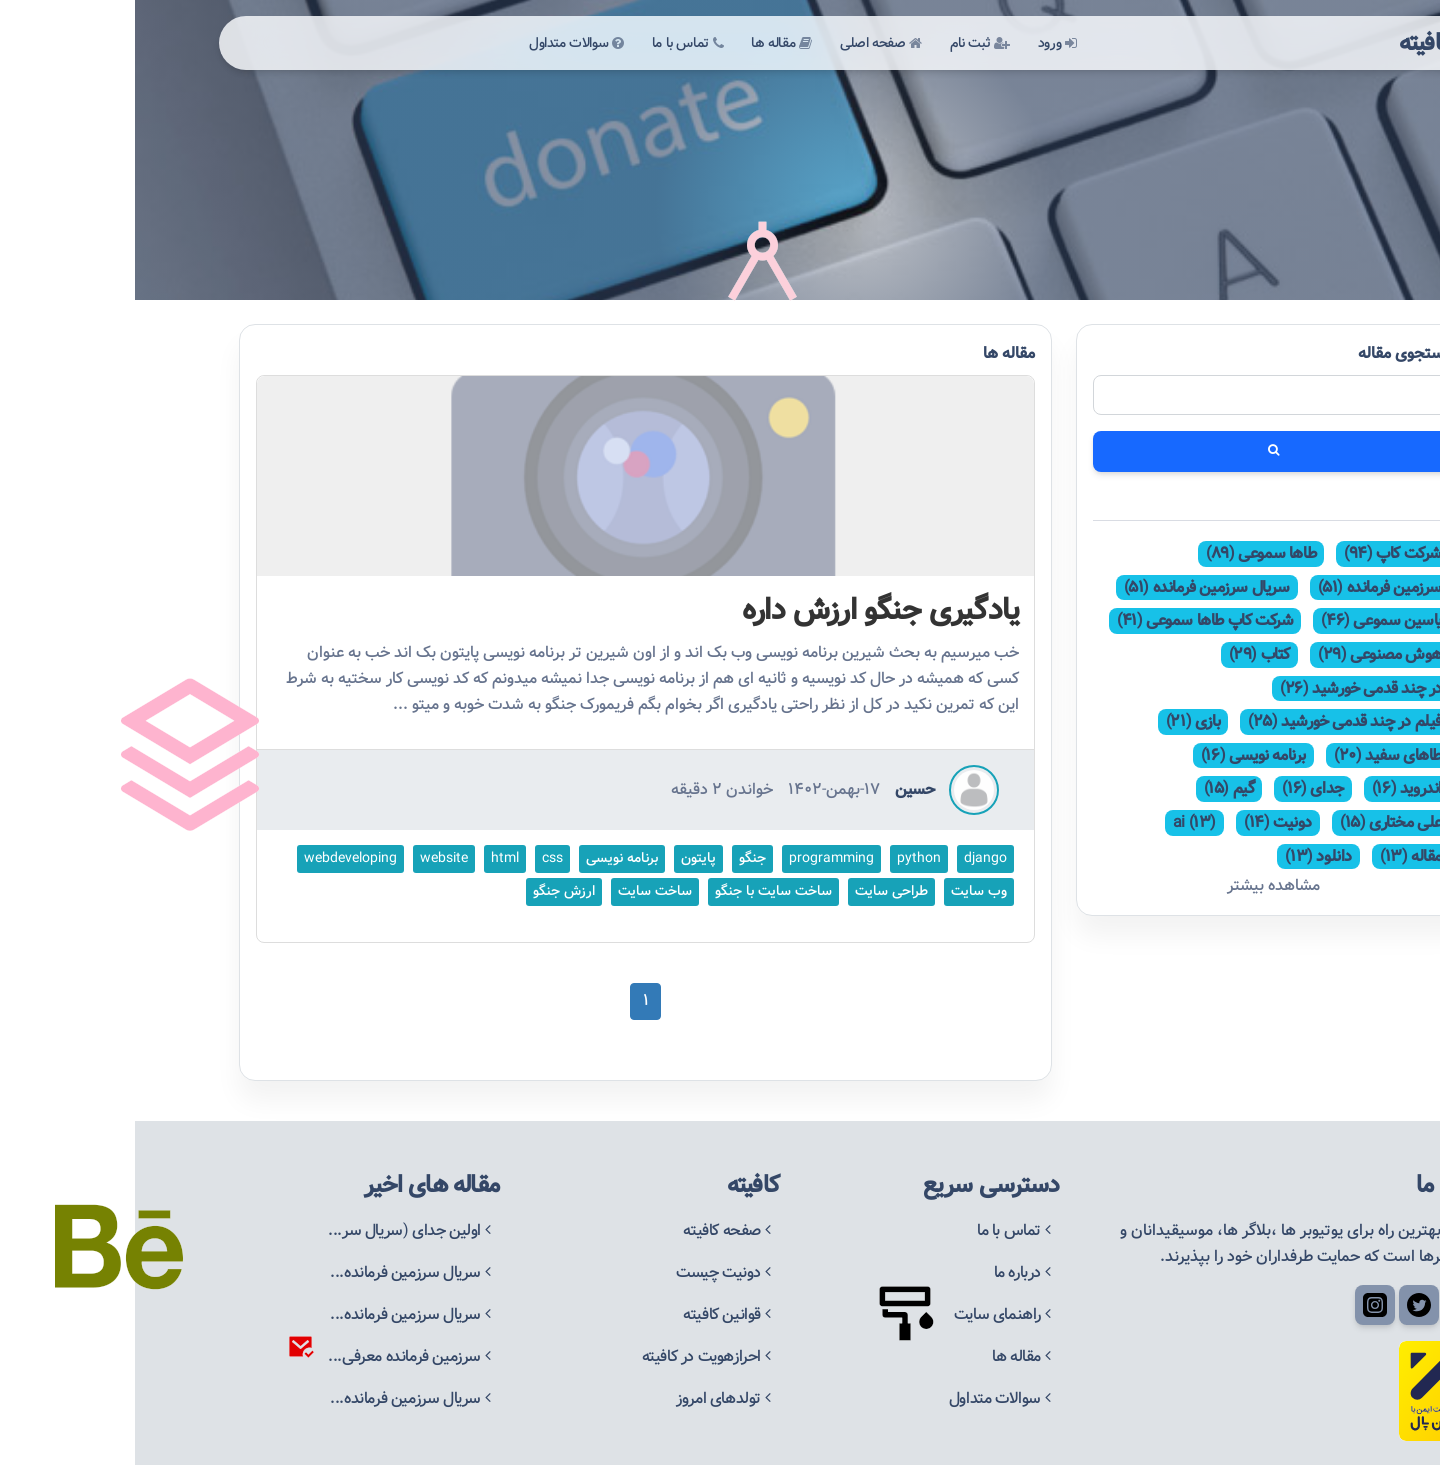  I want to click on visit behance portfolio, so click(119, 1247).